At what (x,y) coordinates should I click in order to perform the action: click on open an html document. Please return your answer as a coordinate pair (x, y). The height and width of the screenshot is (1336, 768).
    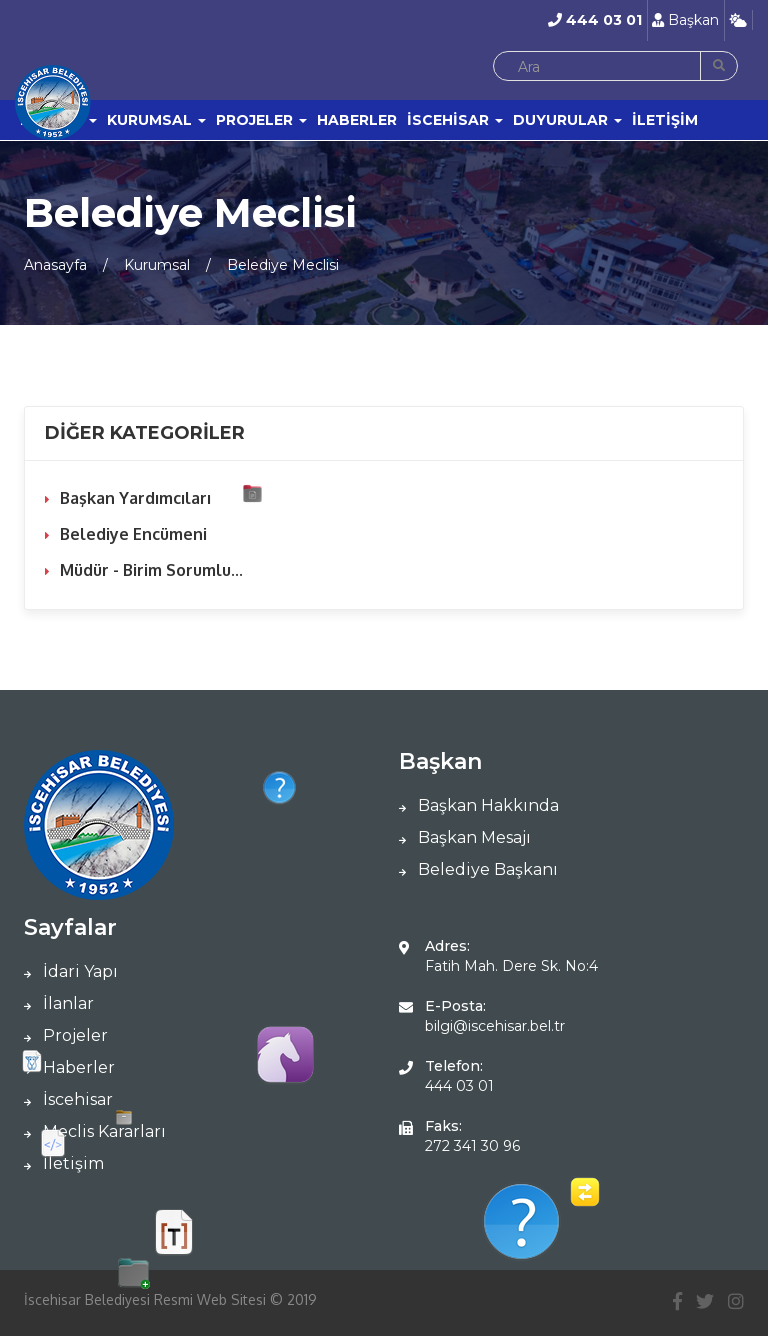
    Looking at the image, I should click on (53, 1143).